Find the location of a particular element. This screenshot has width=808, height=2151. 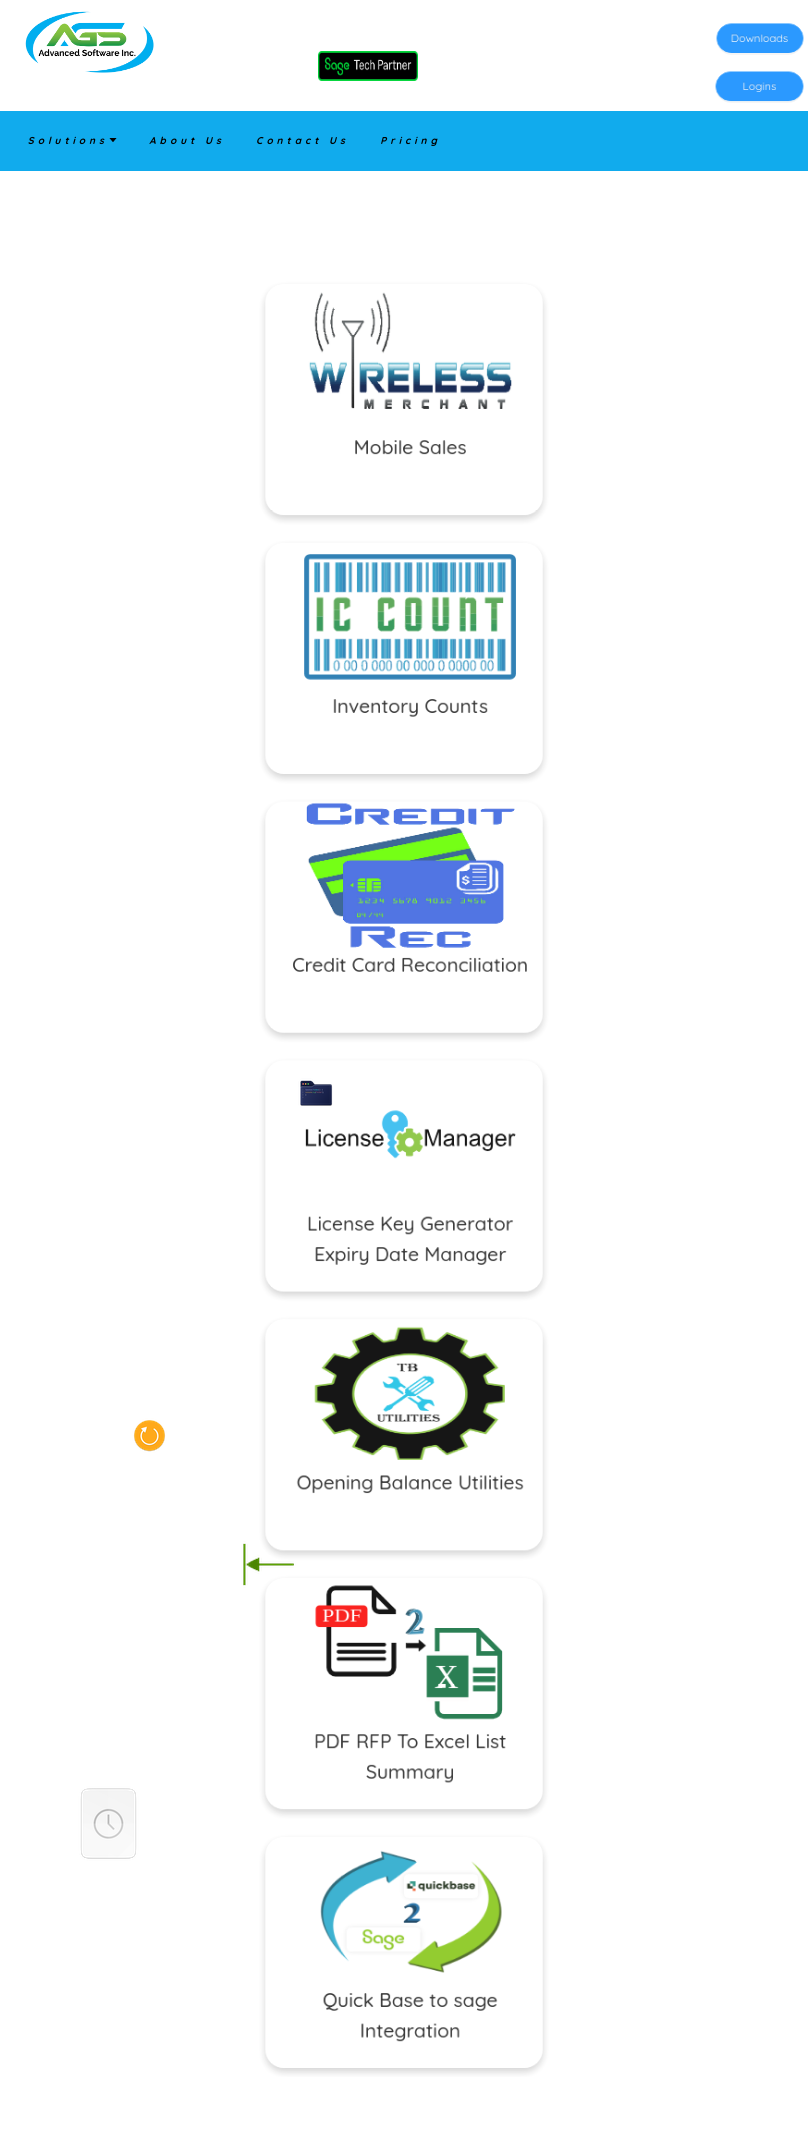

reboot or restart the system is located at coordinates (149, 1435).